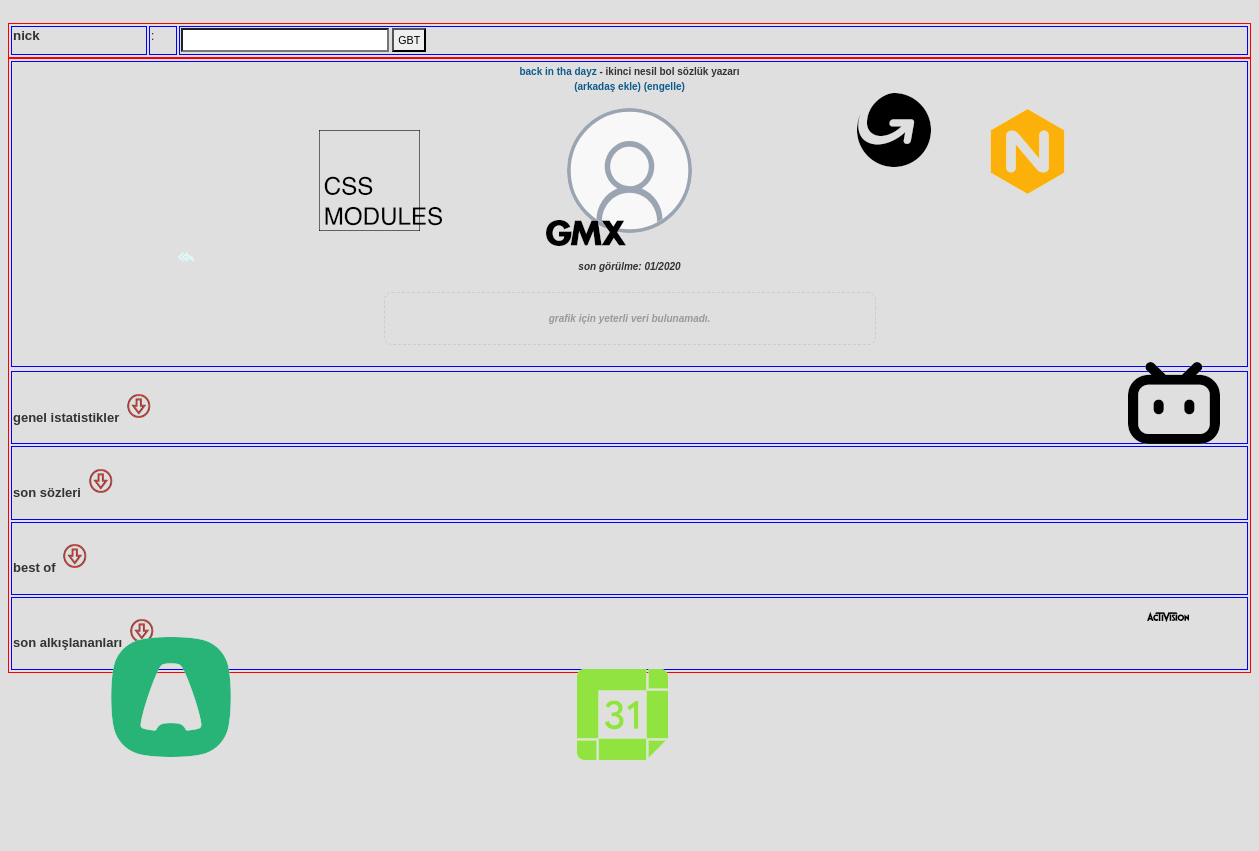 Image resolution: width=1259 pixels, height=851 pixels. What do you see at coordinates (586, 233) in the screenshot?
I see `open GMX email service` at bounding box center [586, 233].